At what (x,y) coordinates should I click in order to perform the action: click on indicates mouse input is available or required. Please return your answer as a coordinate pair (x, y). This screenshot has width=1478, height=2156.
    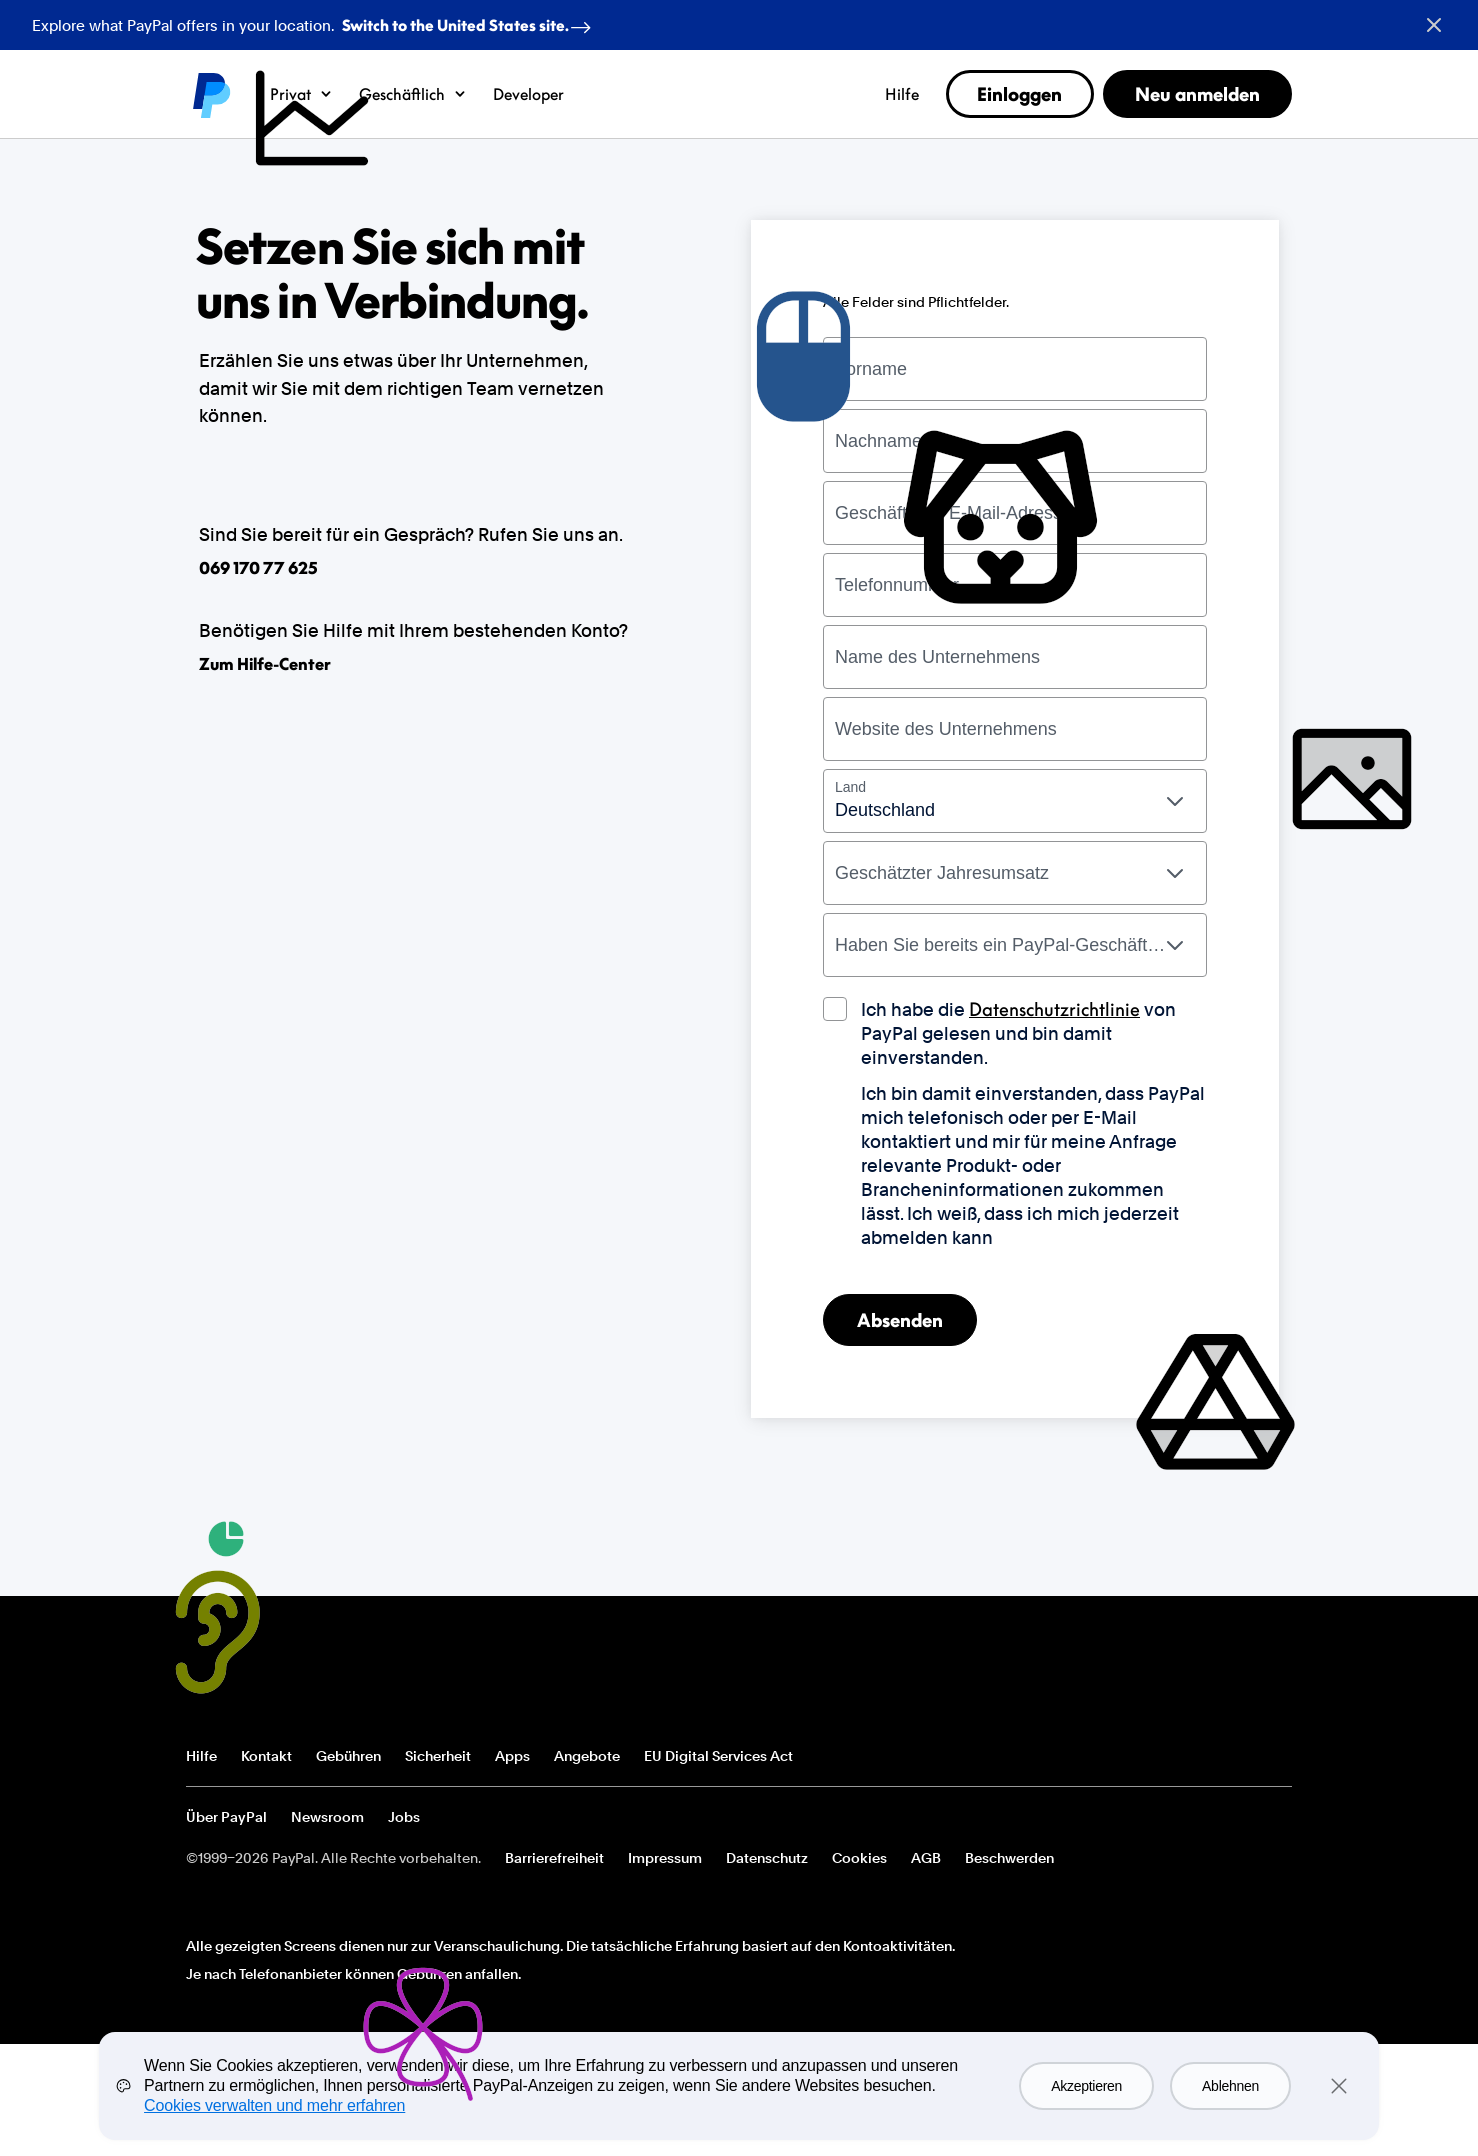
    Looking at the image, I should click on (803, 356).